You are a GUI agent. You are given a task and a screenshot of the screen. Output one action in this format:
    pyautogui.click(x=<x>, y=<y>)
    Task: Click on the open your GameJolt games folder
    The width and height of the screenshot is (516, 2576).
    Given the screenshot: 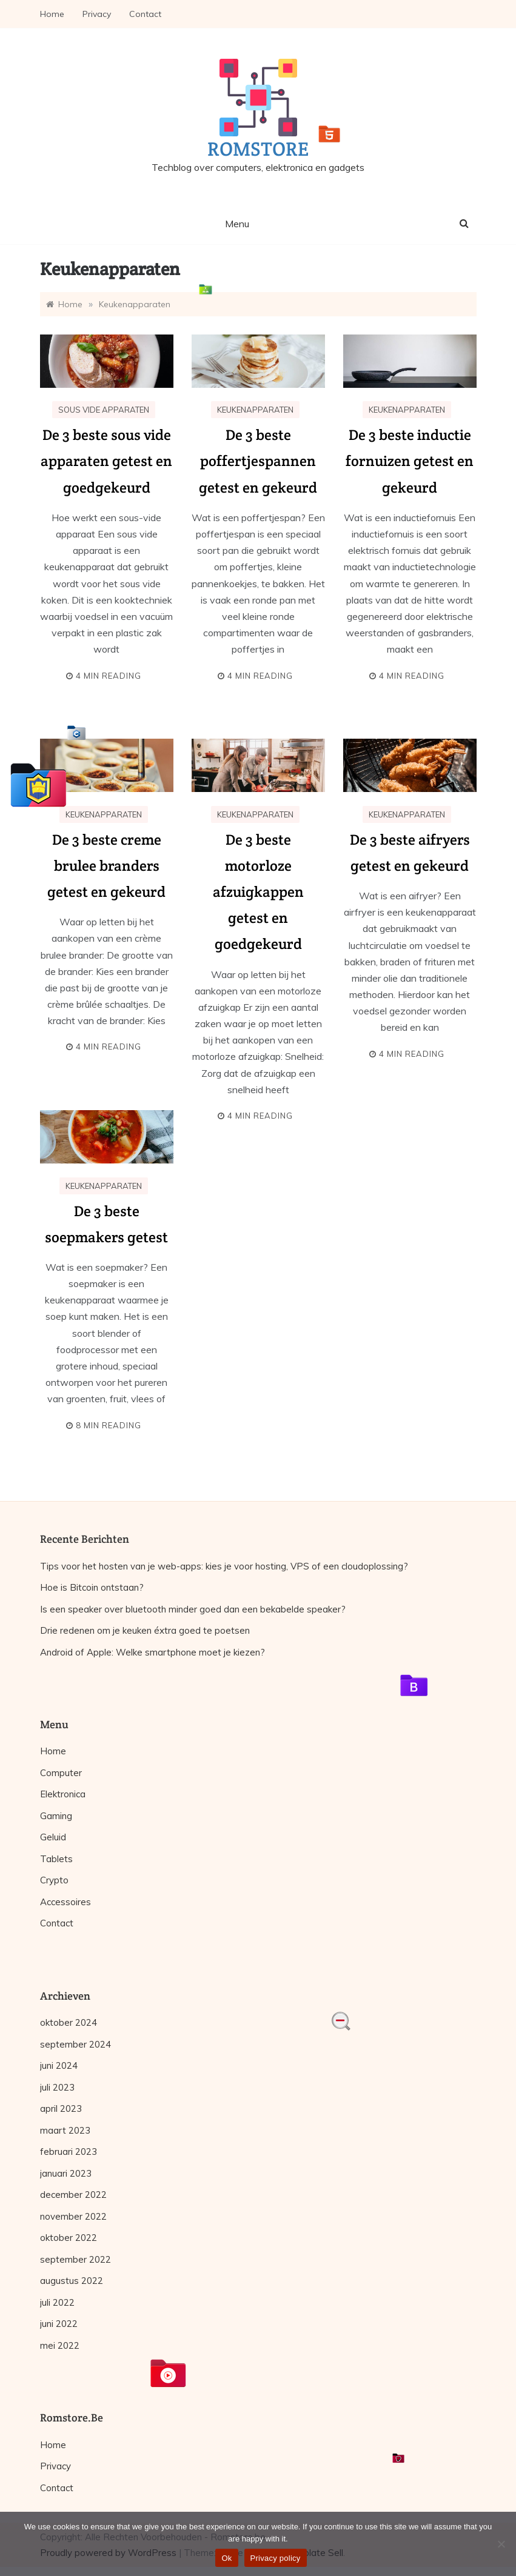 What is the action you would take?
    pyautogui.click(x=206, y=290)
    